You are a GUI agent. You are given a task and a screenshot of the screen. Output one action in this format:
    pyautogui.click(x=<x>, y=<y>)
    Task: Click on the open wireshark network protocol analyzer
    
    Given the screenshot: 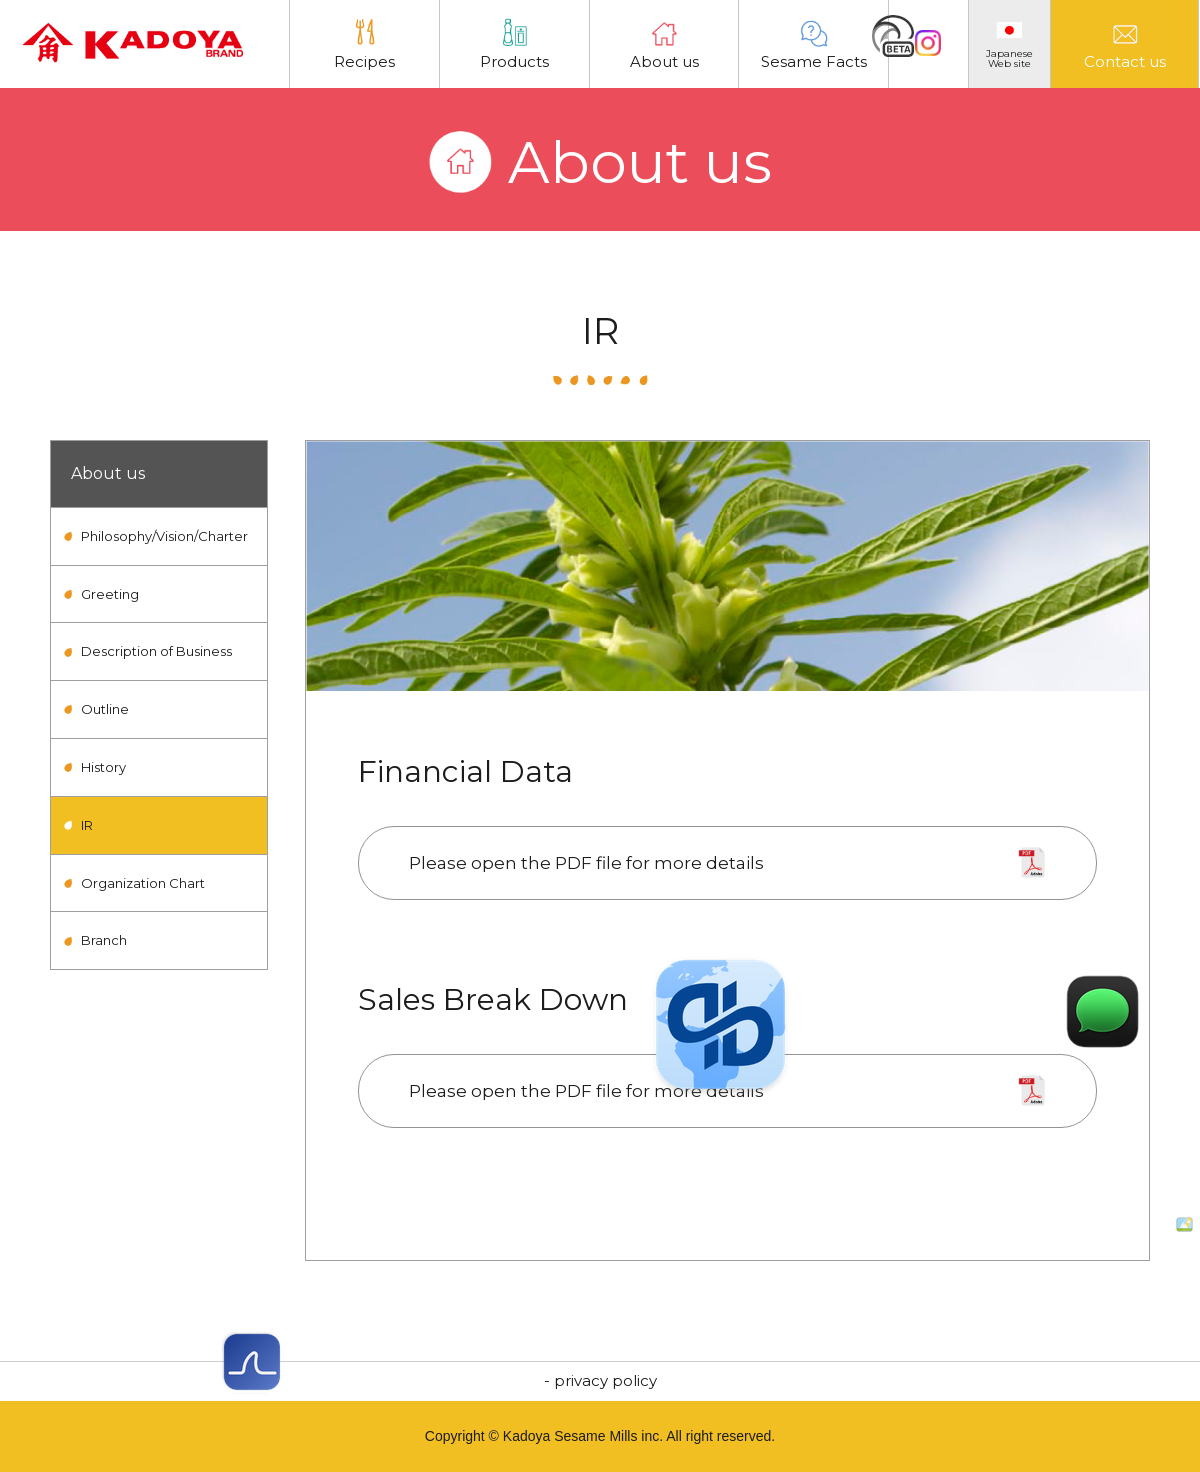 What is the action you would take?
    pyautogui.click(x=252, y=1362)
    